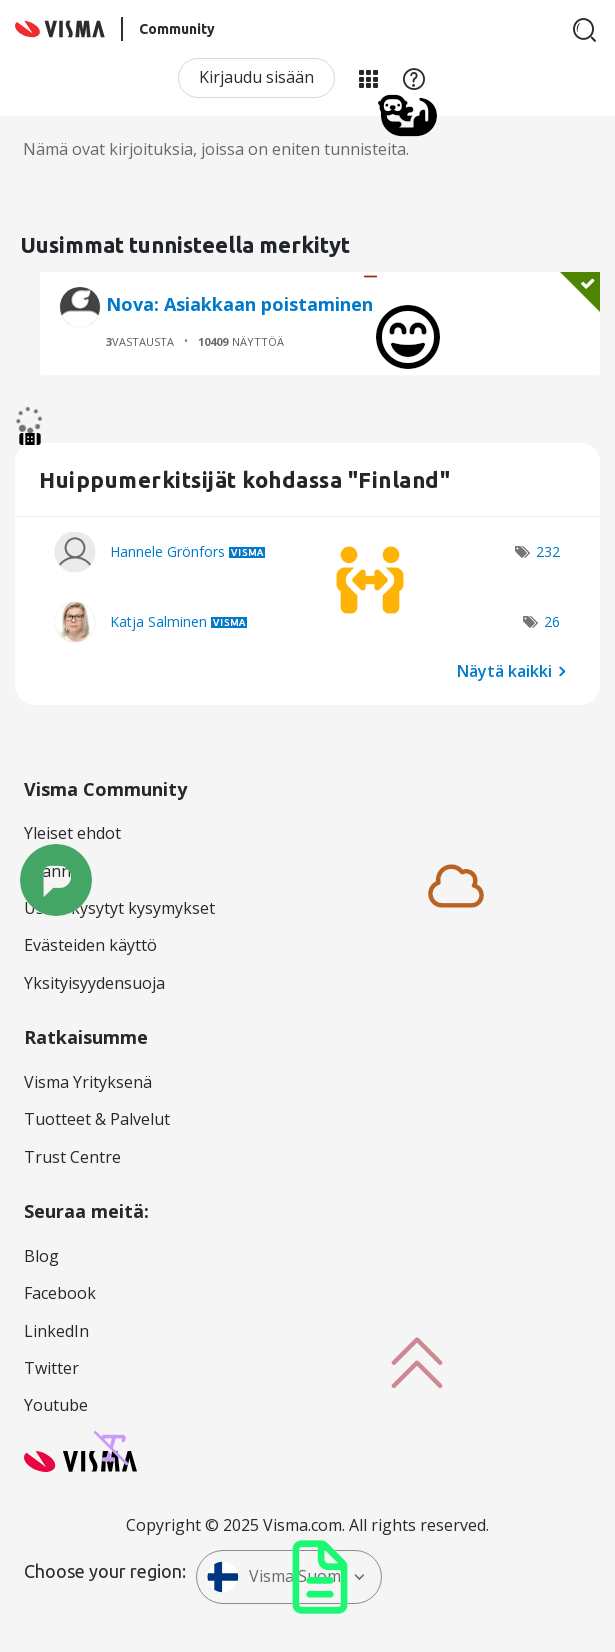 Image resolution: width=615 pixels, height=1652 pixels. What do you see at coordinates (456, 886) in the screenshot?
I see `access cloud storage` at bounding box center [456, 886].